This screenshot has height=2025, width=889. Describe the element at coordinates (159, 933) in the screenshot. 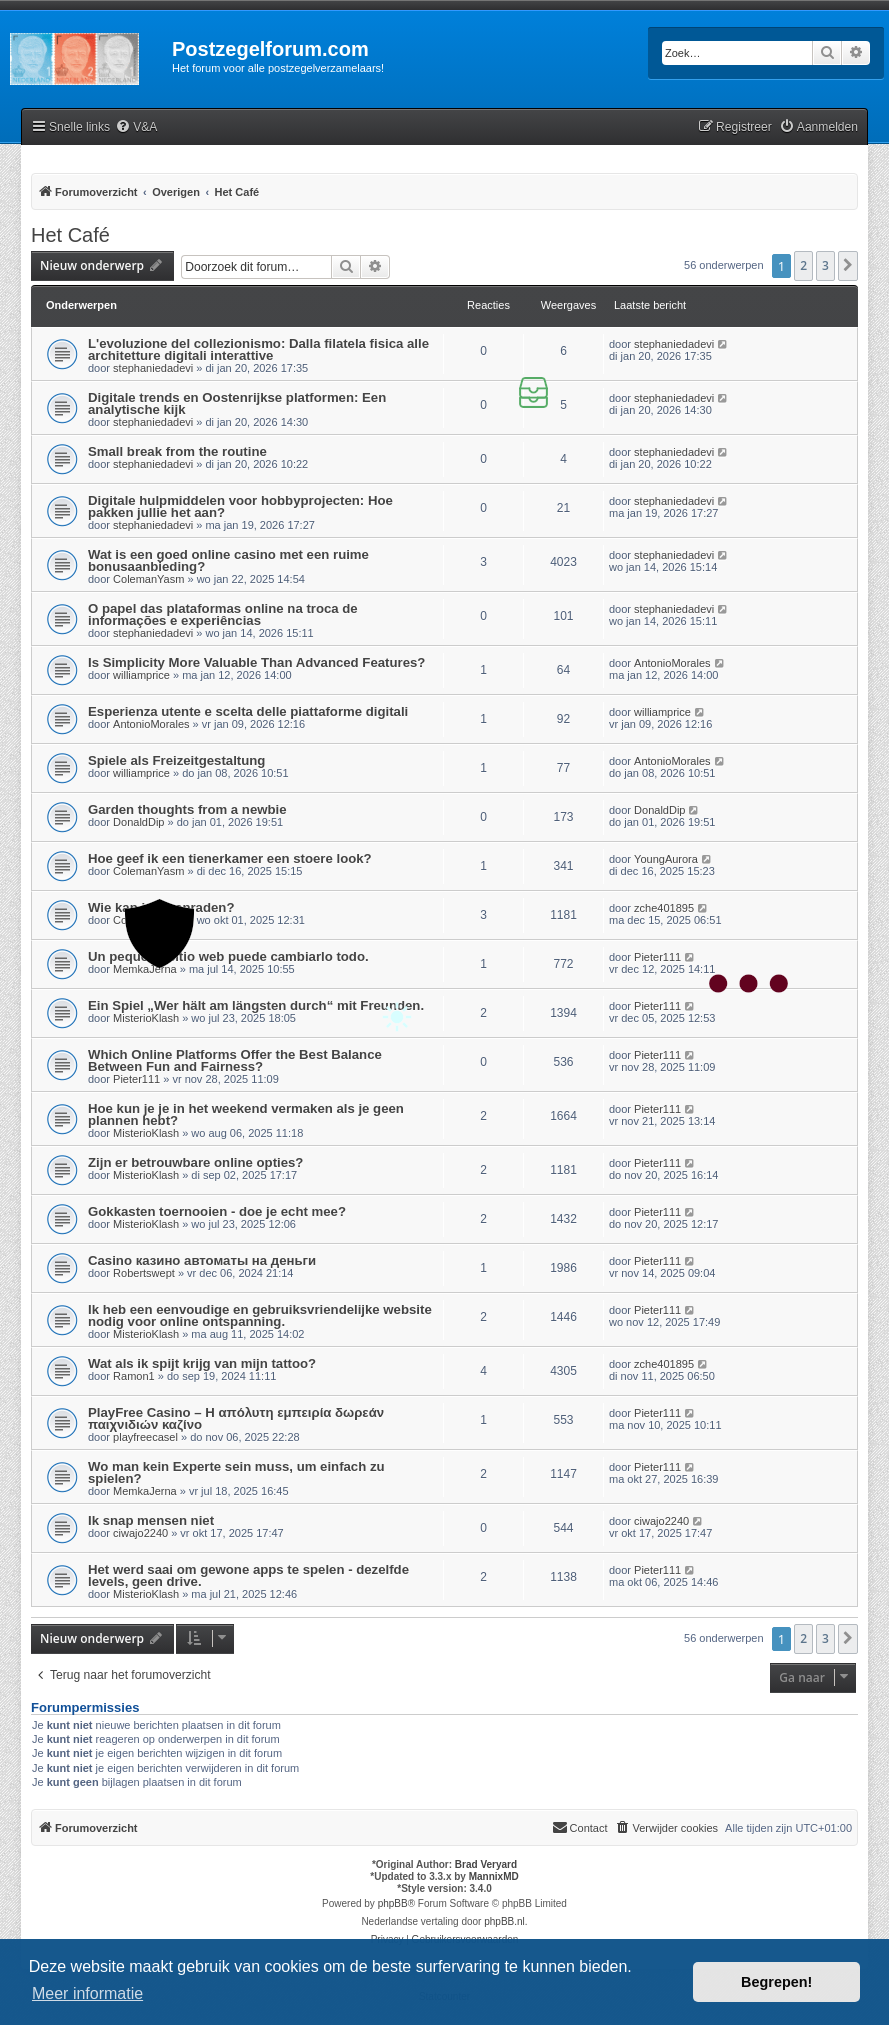

I see `access security settings` at that location.